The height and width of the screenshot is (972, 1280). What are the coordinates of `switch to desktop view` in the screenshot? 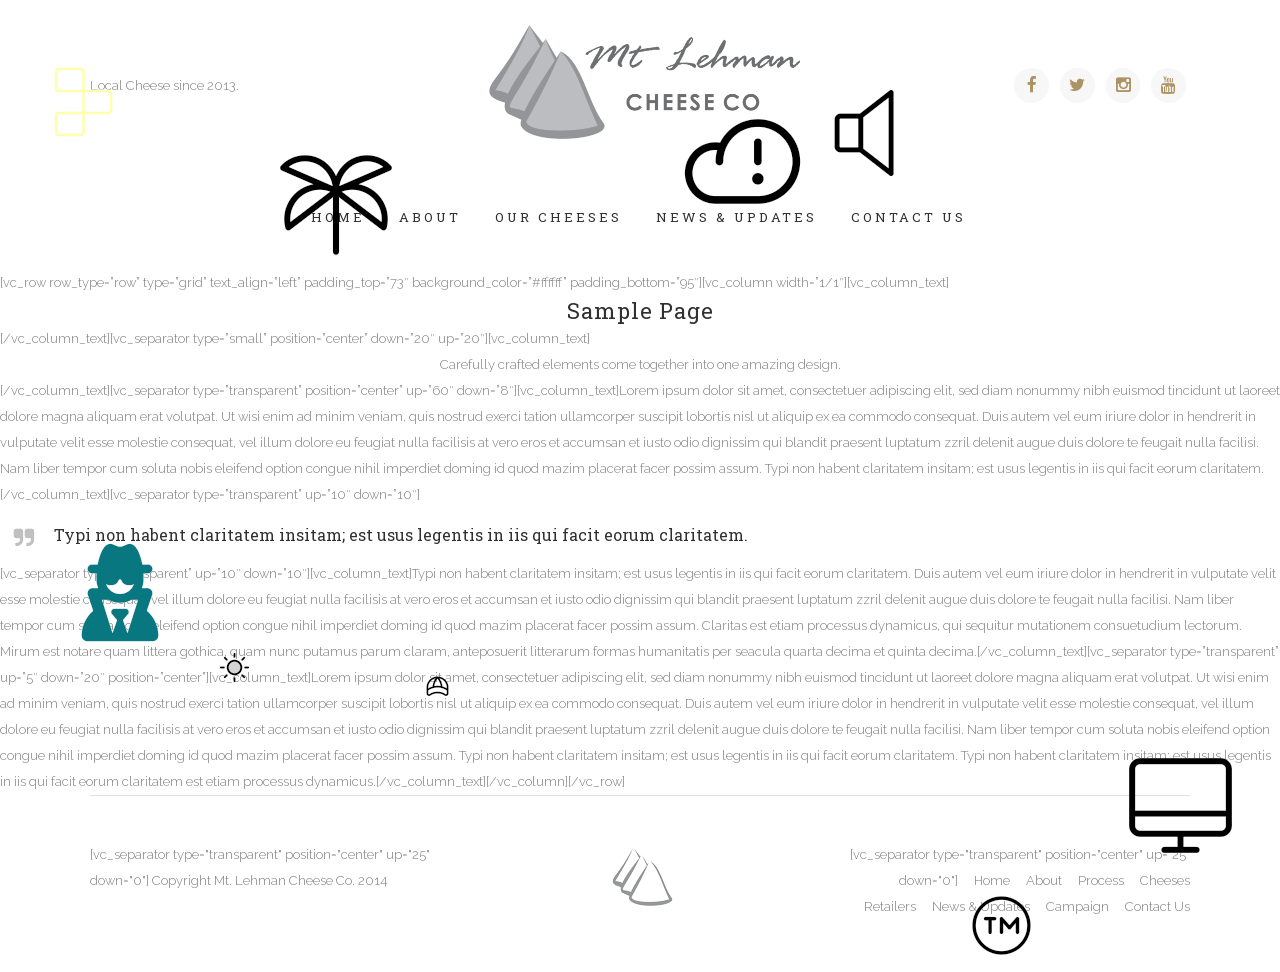 It's located at (1180, 801).